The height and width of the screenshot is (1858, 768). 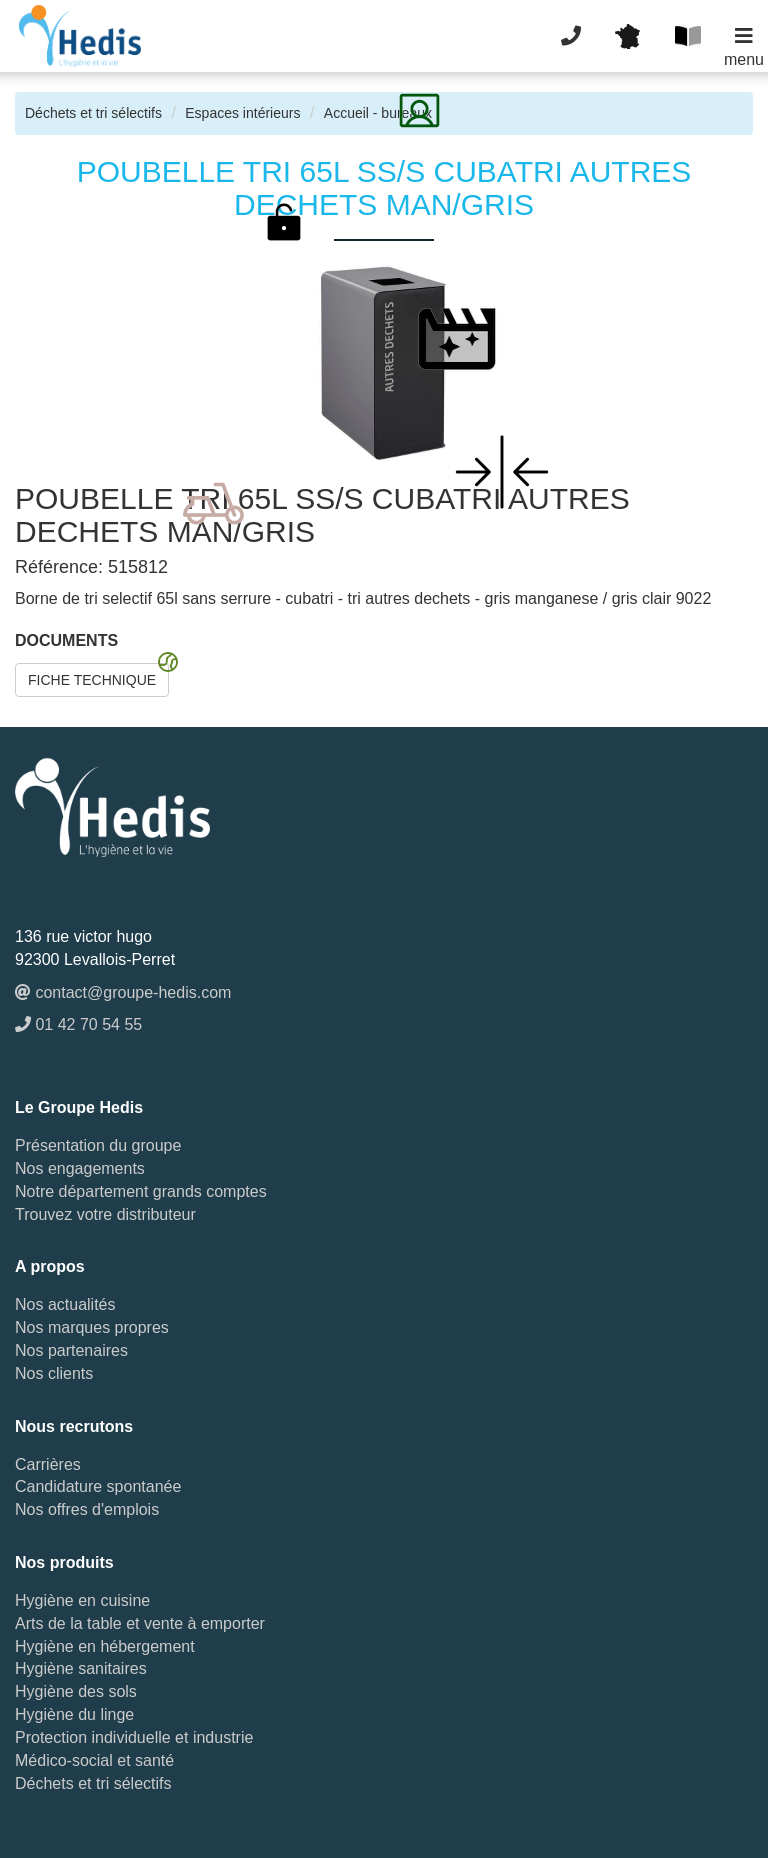 I want to click on select moped or scooter delivery option, so click(x=213, y=505).